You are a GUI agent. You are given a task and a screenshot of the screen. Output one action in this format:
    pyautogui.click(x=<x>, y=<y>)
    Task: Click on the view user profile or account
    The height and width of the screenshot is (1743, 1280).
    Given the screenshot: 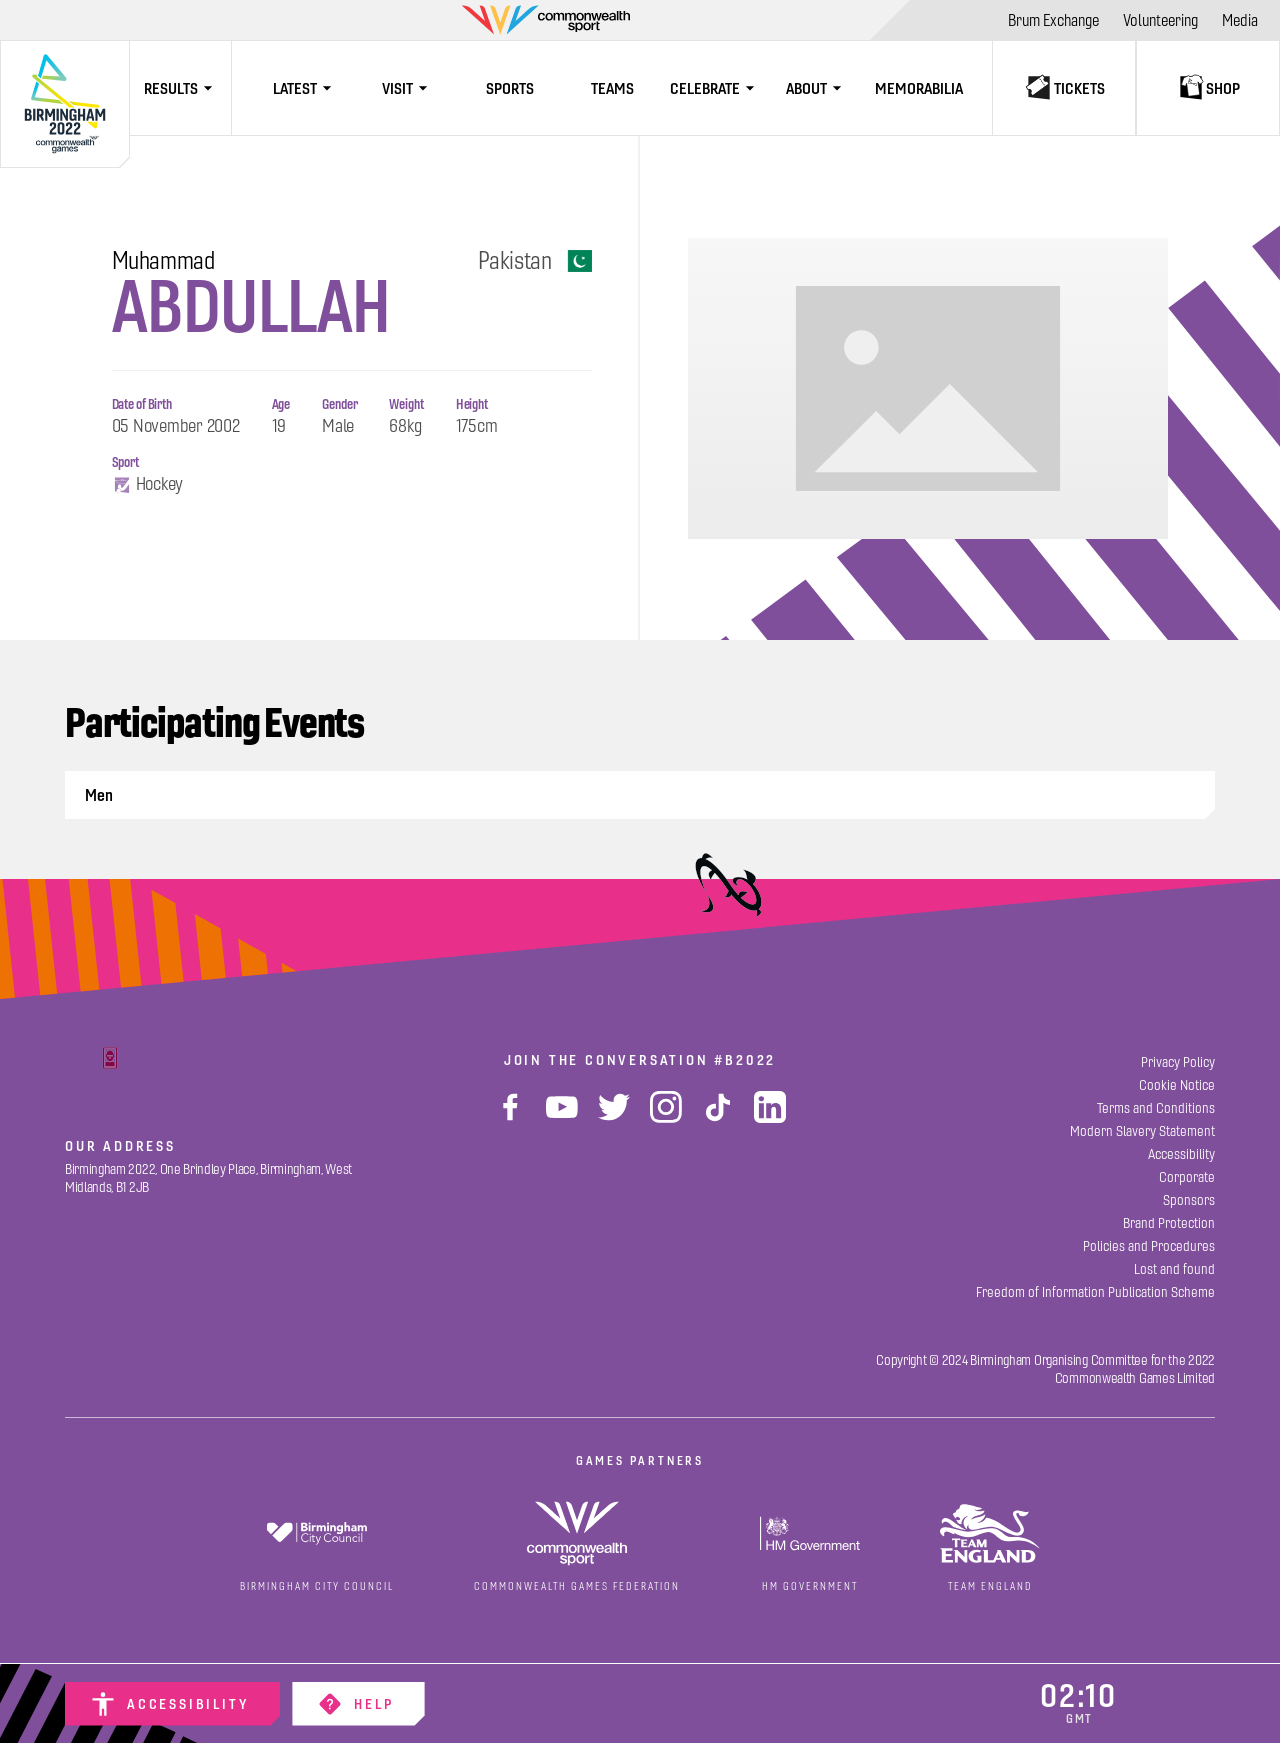 What is the action you would take?
    pyautogui.click(x=110, y=1058)
    